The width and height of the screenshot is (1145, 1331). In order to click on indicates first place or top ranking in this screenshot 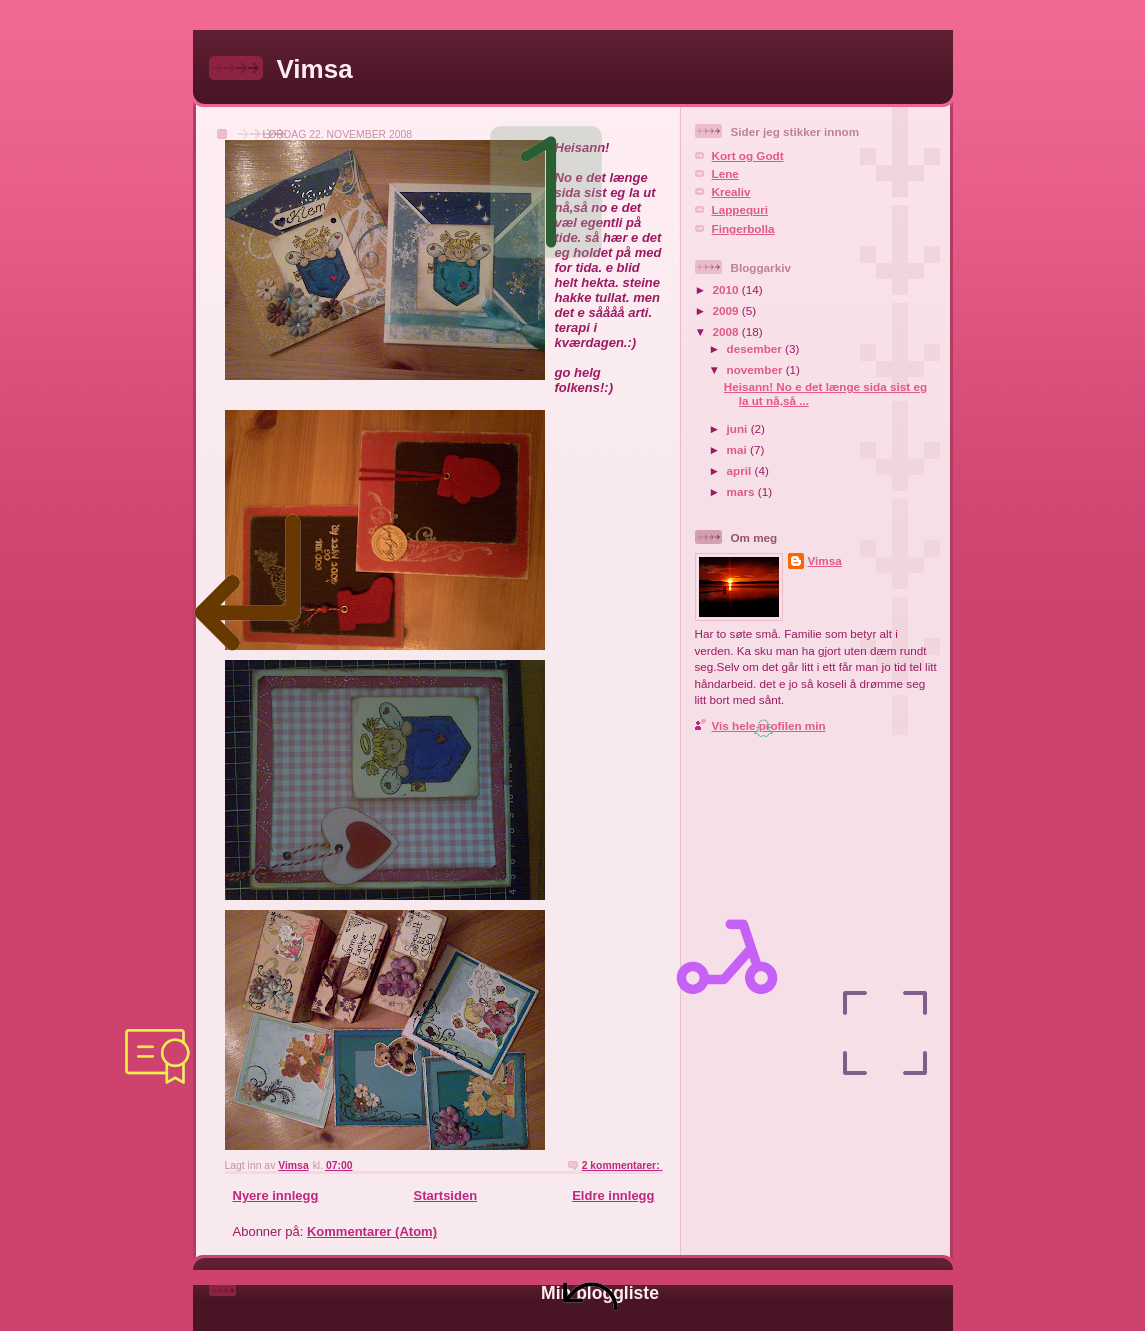, I will do `click(546, 192)`.